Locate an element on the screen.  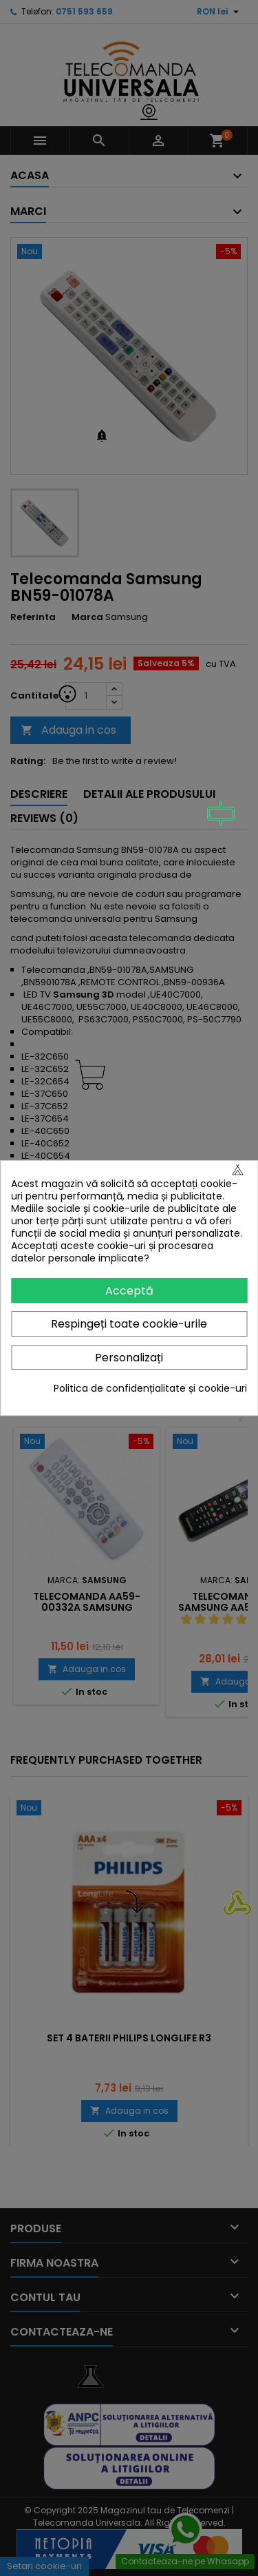
redirect or forward content downward is located at coordinates (134, 1902).